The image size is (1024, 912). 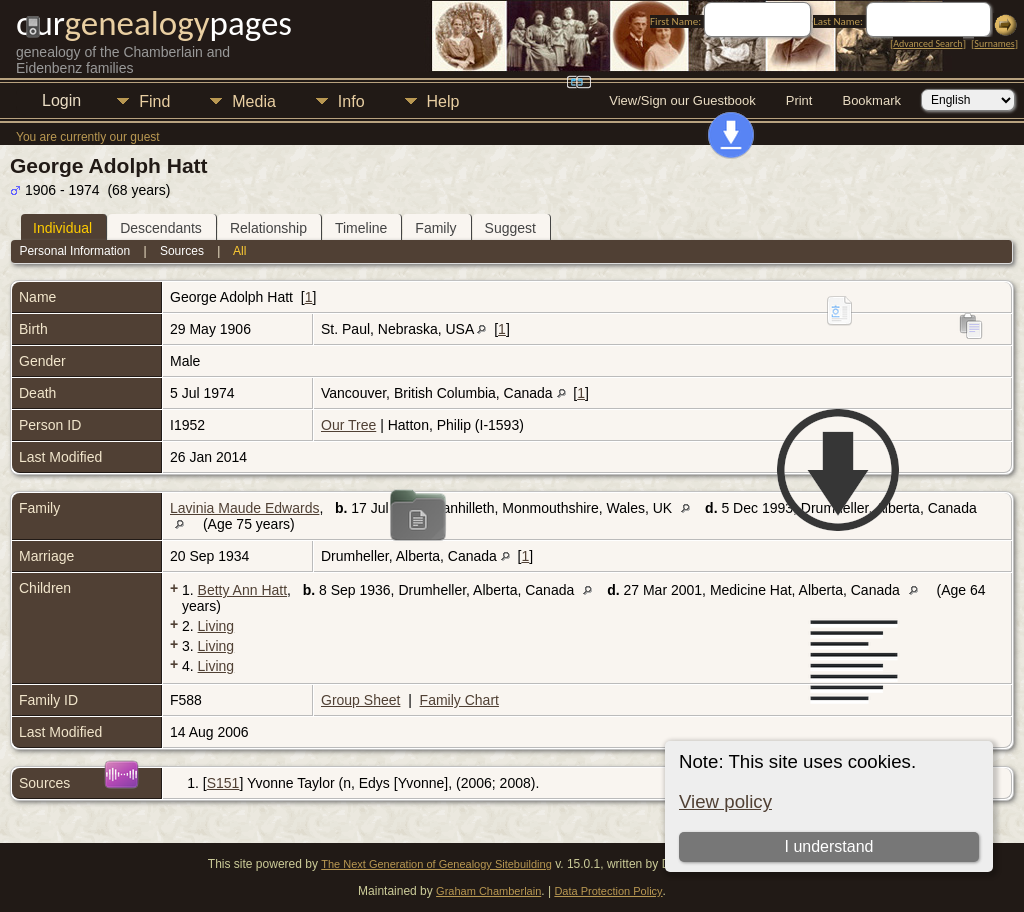 What do you see at coordinates (839, 310) in the screenshot?
I see `open a Hangul Word Processor (.hwp) document` at bounding box center [839, 310].